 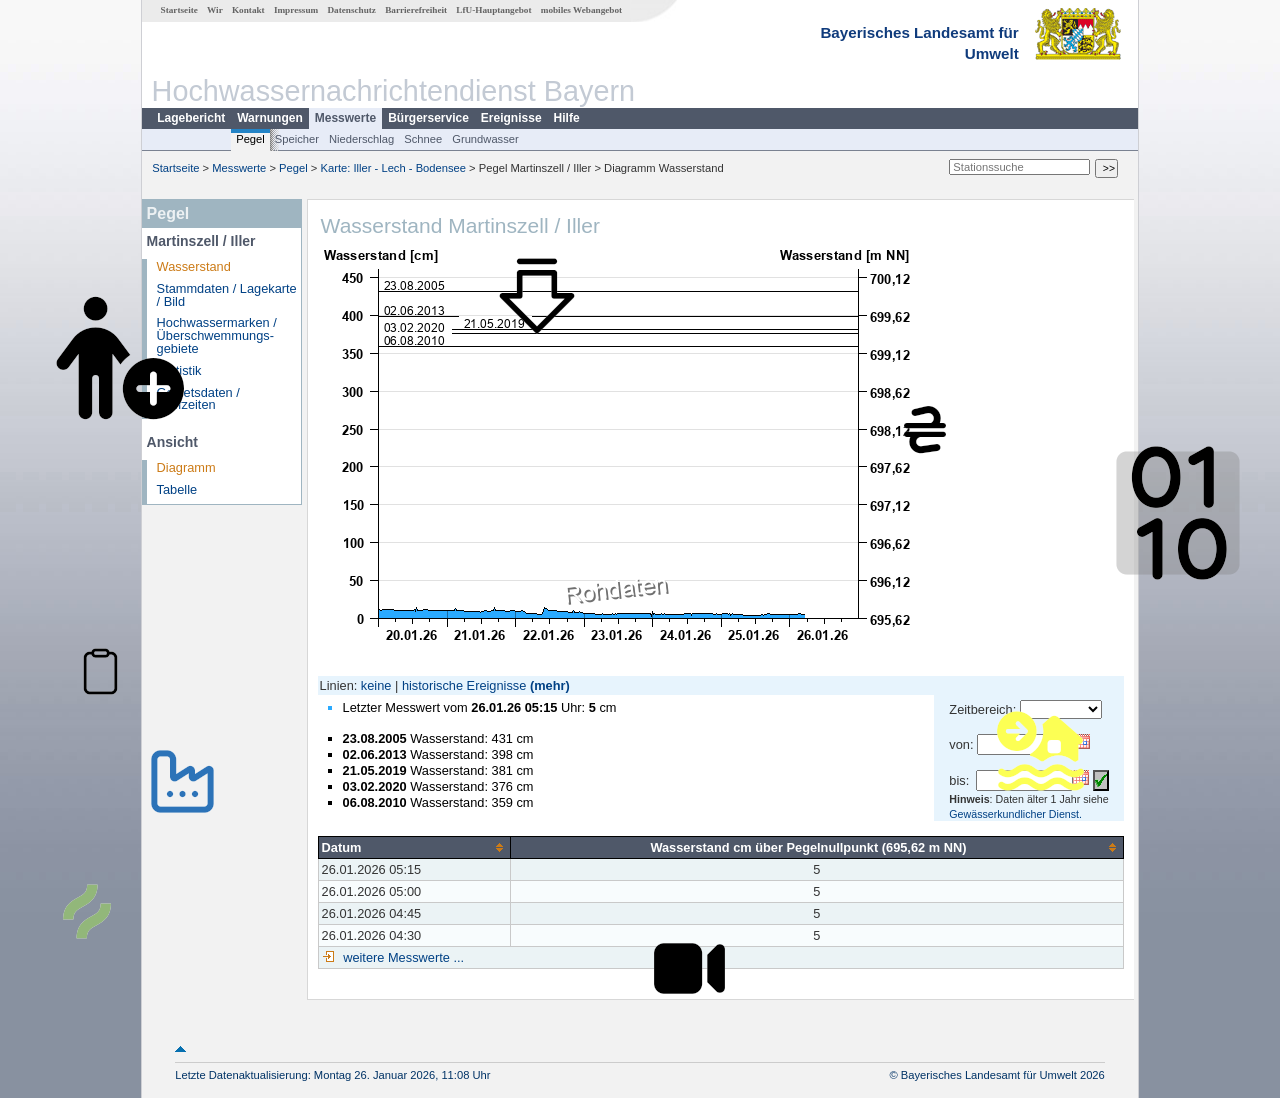 What do you see at coordinates (689, 968) in the screenshot?
I see `start a video call` at bounding box center [689, 968].